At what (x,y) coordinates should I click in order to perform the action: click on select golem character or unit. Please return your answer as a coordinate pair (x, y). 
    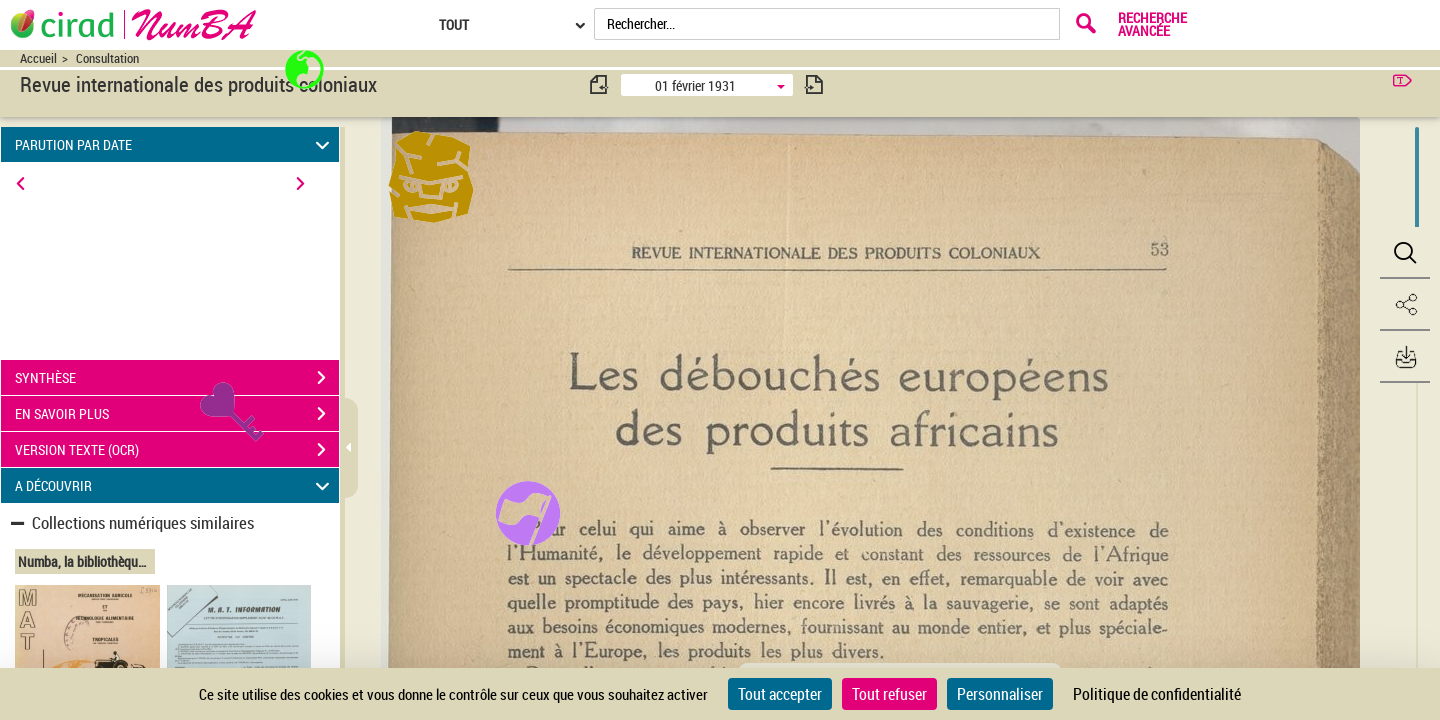
    Looking at the image, I should click on (431, 177).